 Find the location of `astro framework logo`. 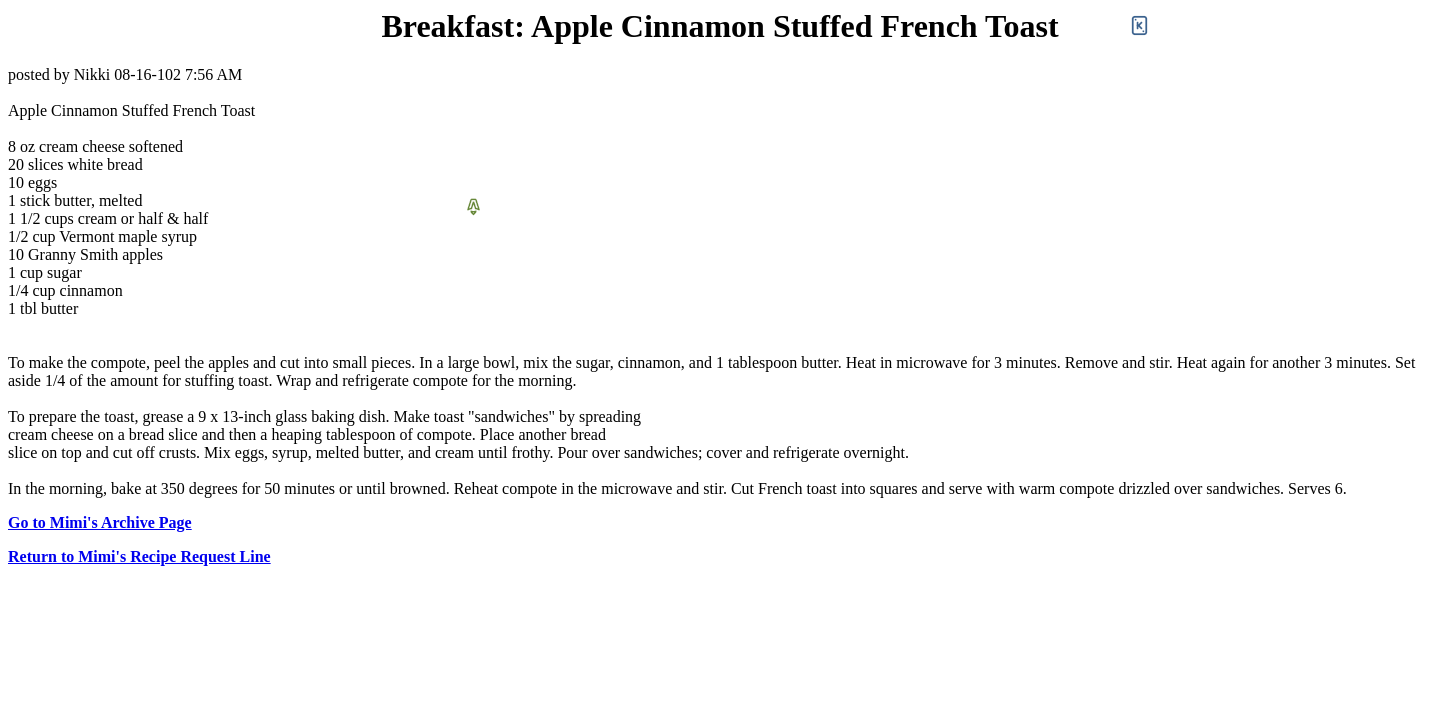

astro framework logo is located at coordinates (473, 206).